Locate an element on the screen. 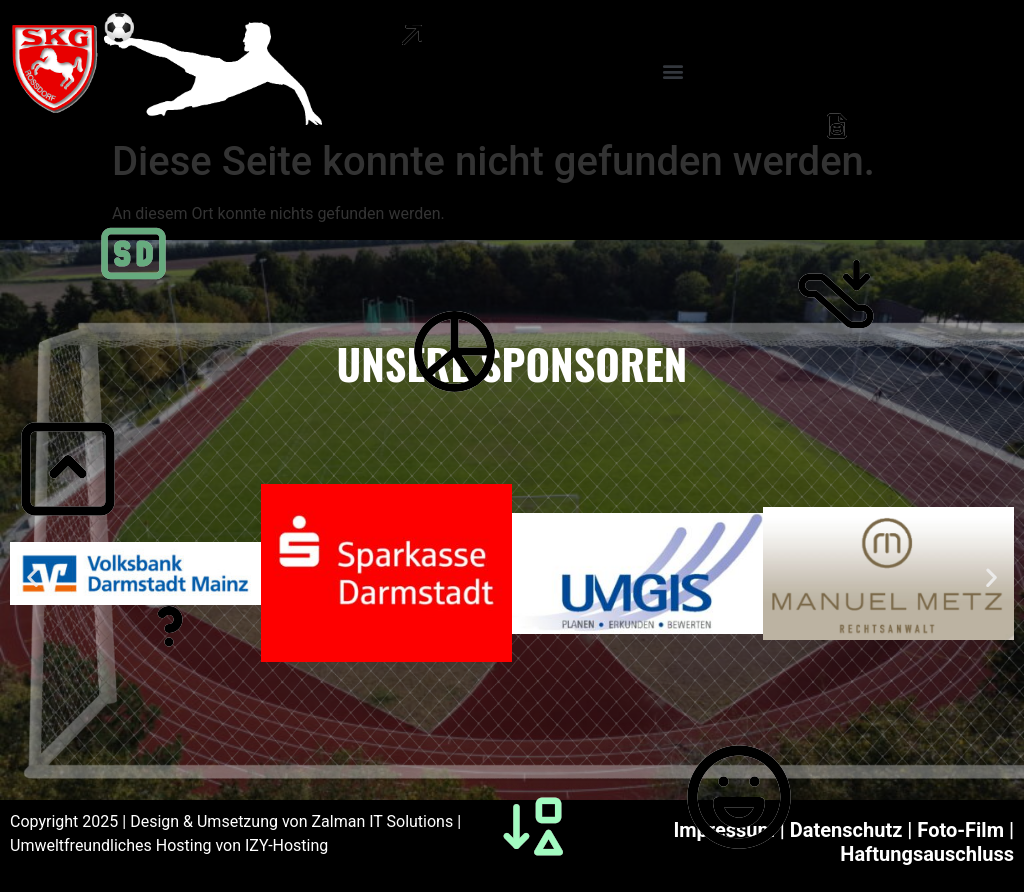  rate your experience as positive is located at coordinates (739, 797).